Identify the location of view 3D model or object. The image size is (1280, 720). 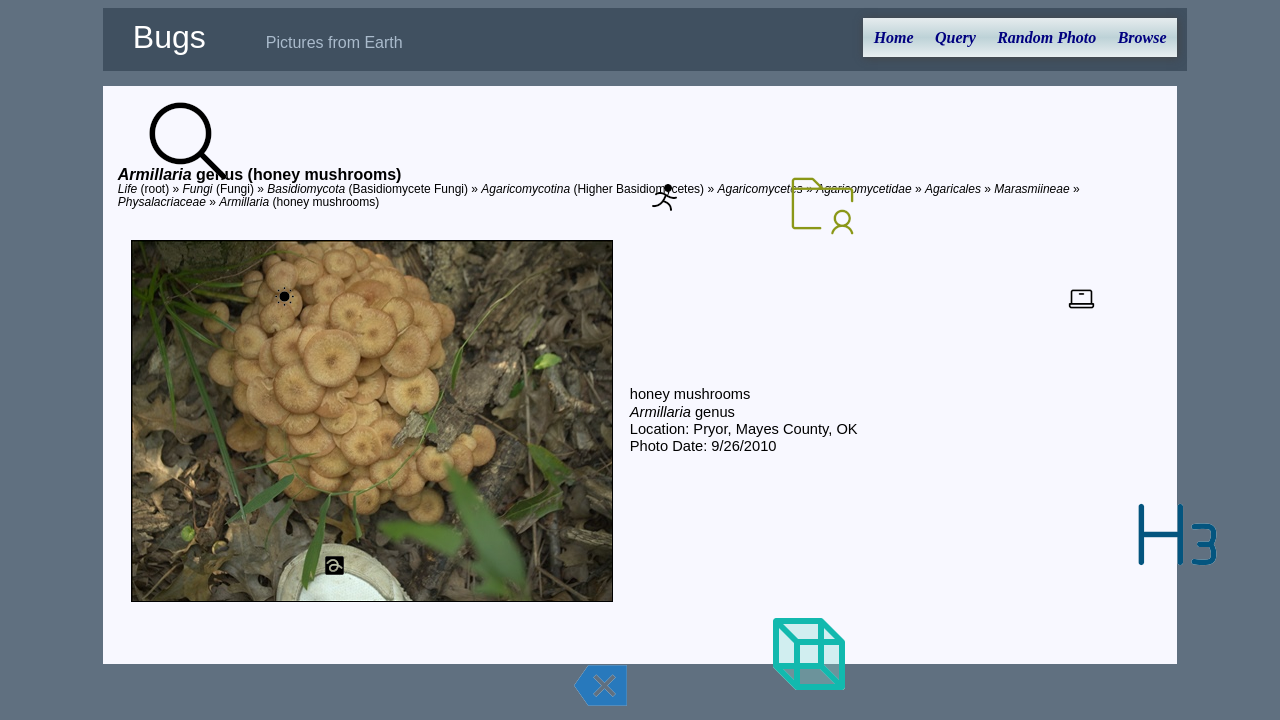
(809, 654).